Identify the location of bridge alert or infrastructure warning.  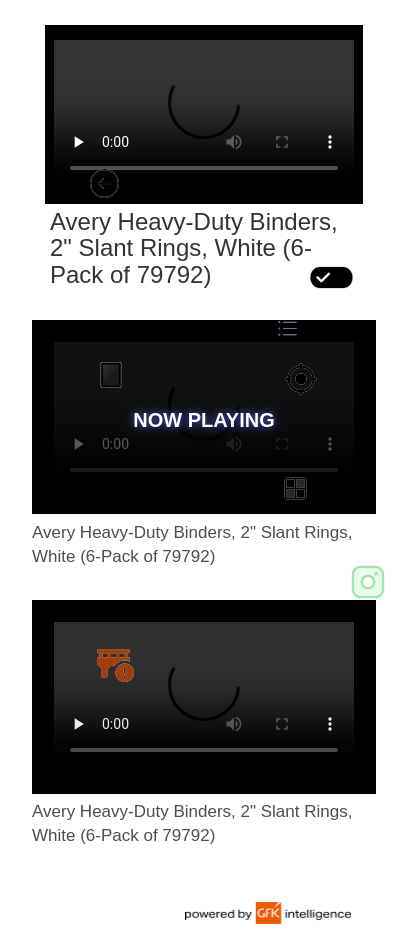
(115, 663).